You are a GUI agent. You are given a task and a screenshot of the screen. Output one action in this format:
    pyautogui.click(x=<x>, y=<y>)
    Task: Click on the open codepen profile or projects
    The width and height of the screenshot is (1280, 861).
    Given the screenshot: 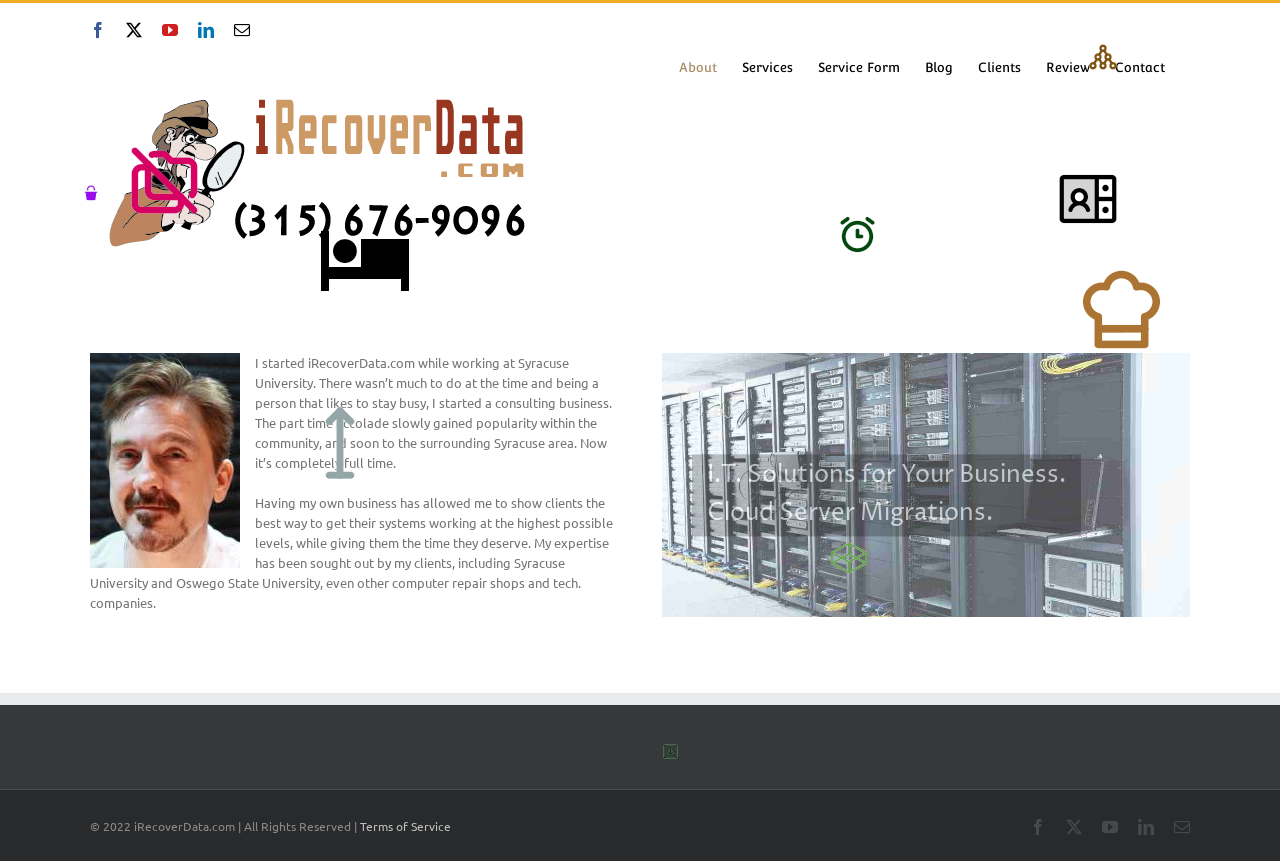 What is the action you would take?
    pyautogui.click(x=849, y=558)
    